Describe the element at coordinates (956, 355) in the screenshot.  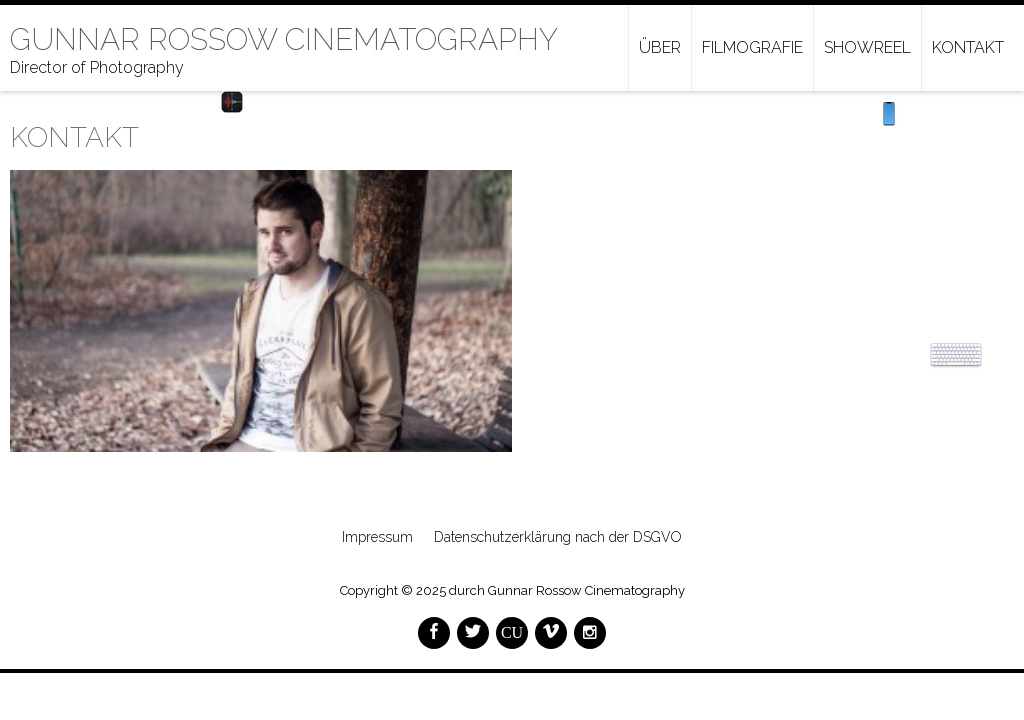
I see `bluetooth keyboard connected` at that location.